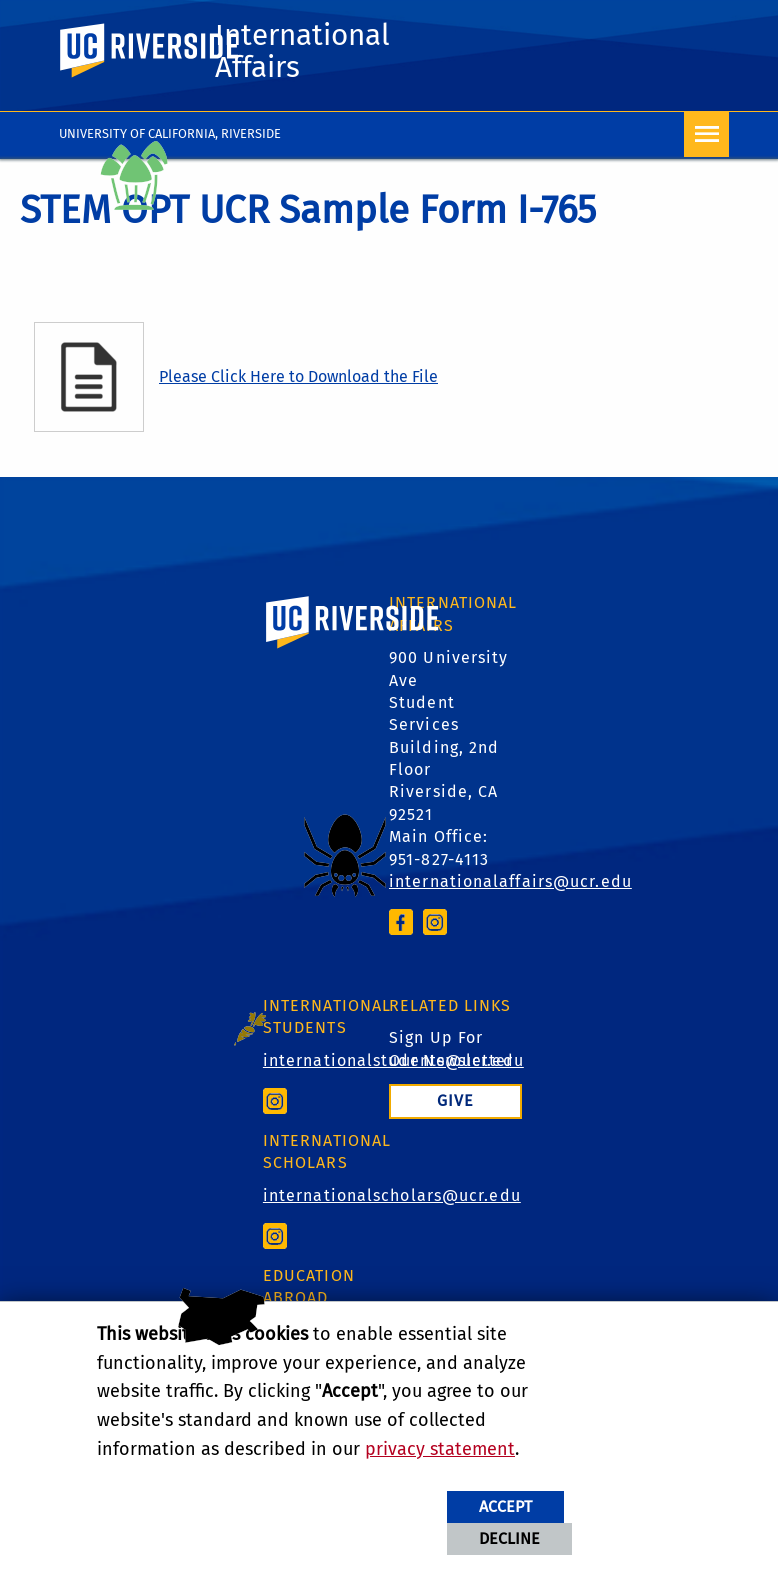  I want to click on indicates a vegetable or garden item in a game inventory, so click(250, 1029).